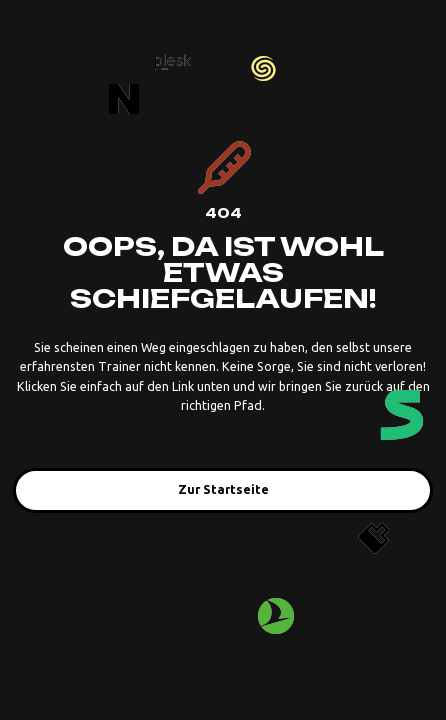 The image size is (446, 720). What do you see at coordinates (402, 415) in the screenshot?
I see `visit softpedia website` at bounding box center [402, 415].